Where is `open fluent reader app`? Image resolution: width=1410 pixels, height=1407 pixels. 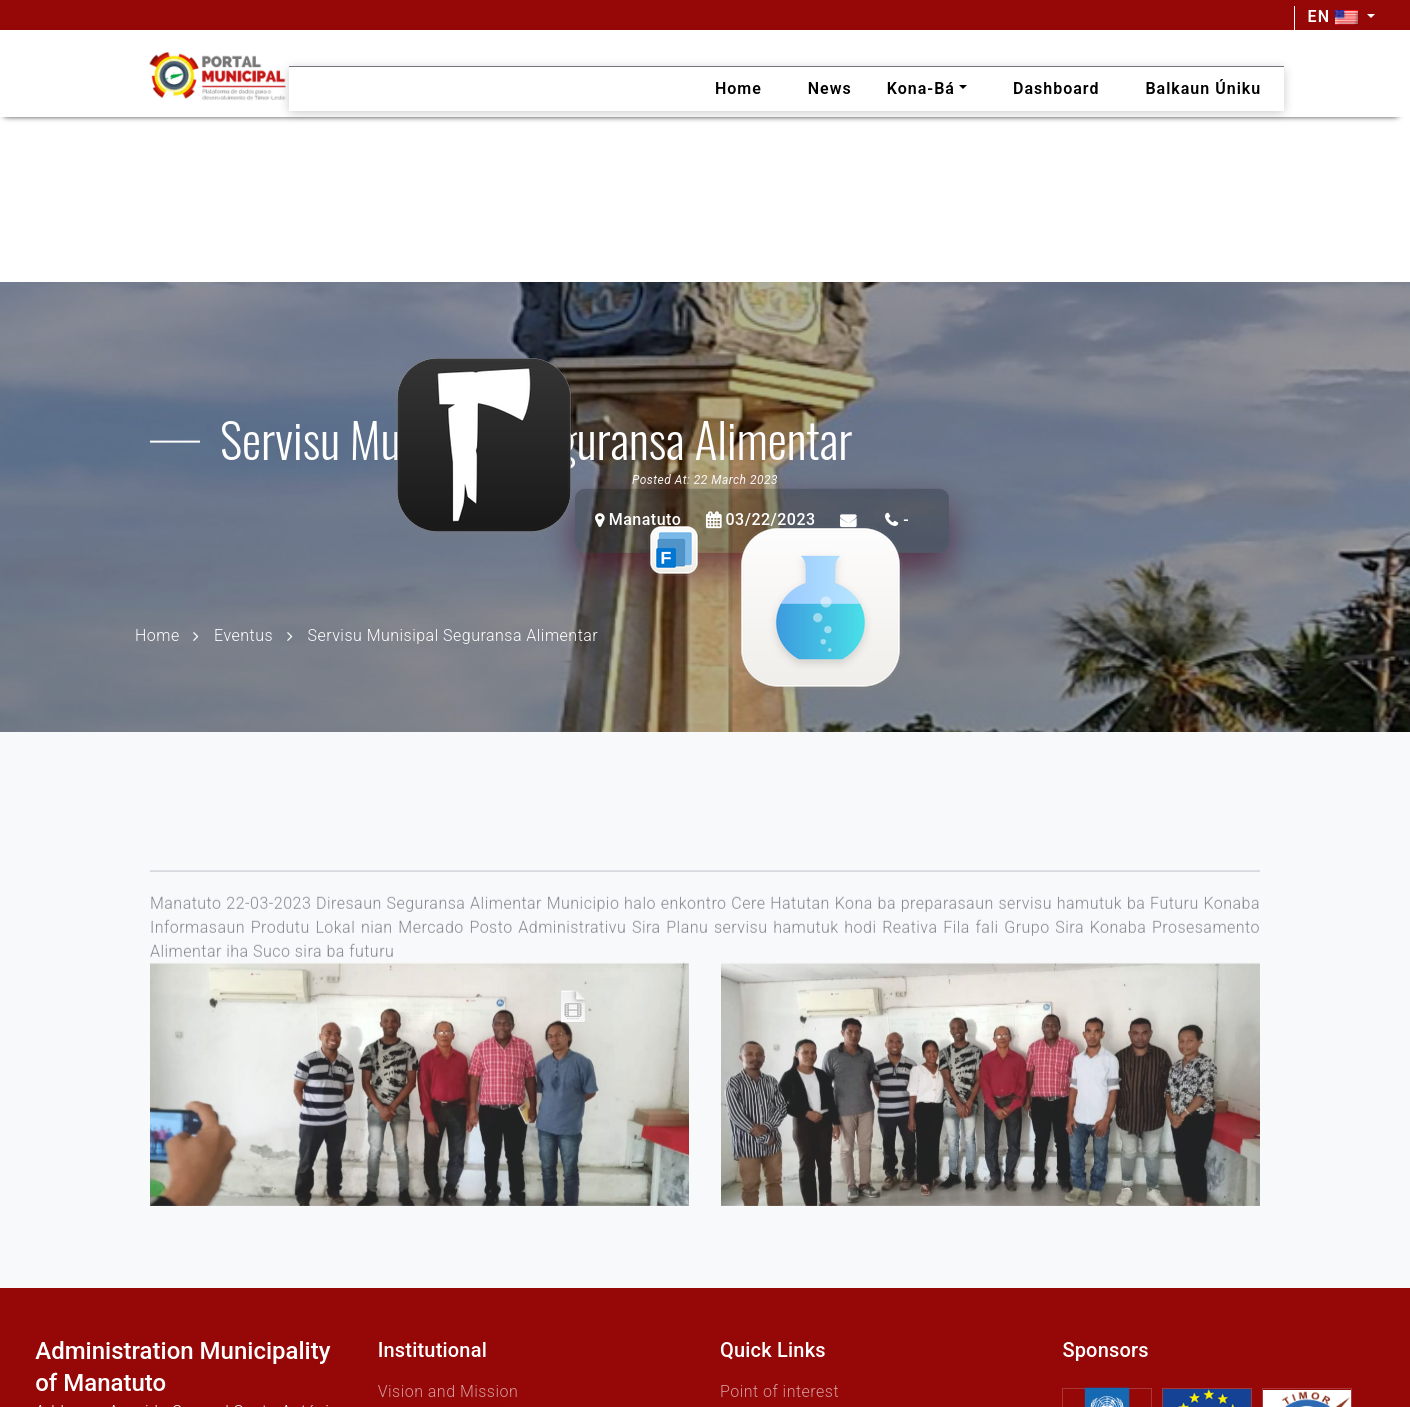 open fluent reader app is located at coordinates (674, 550).